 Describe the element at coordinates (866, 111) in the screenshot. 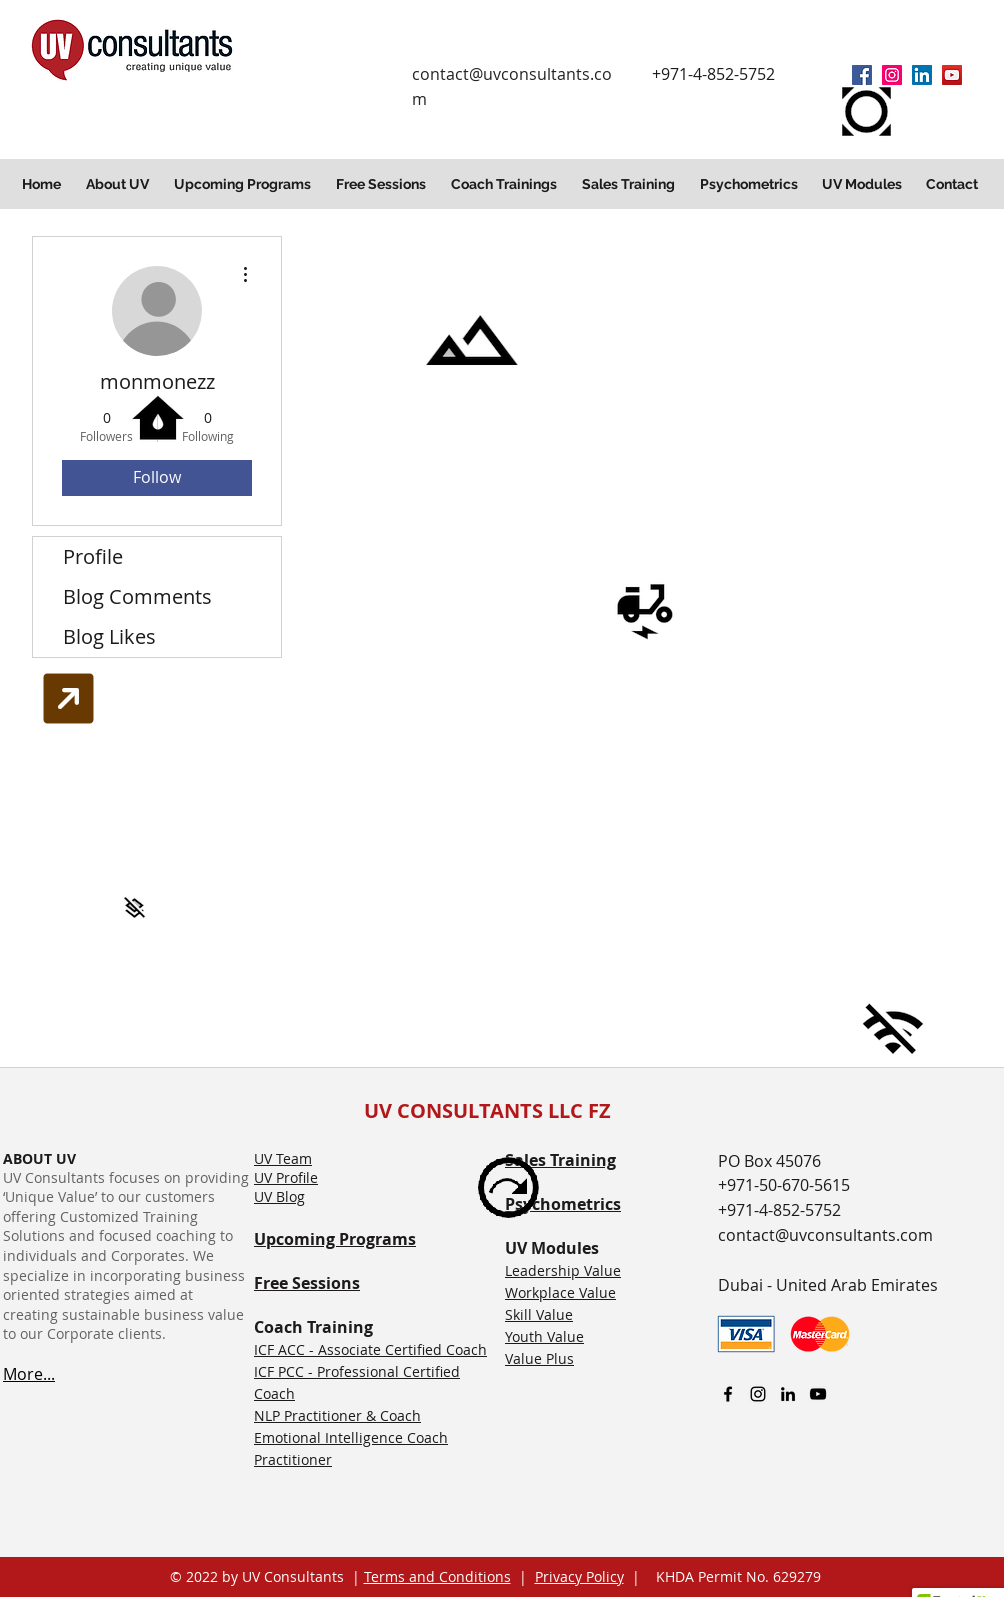

I see `expand content to fill available space` at that location.